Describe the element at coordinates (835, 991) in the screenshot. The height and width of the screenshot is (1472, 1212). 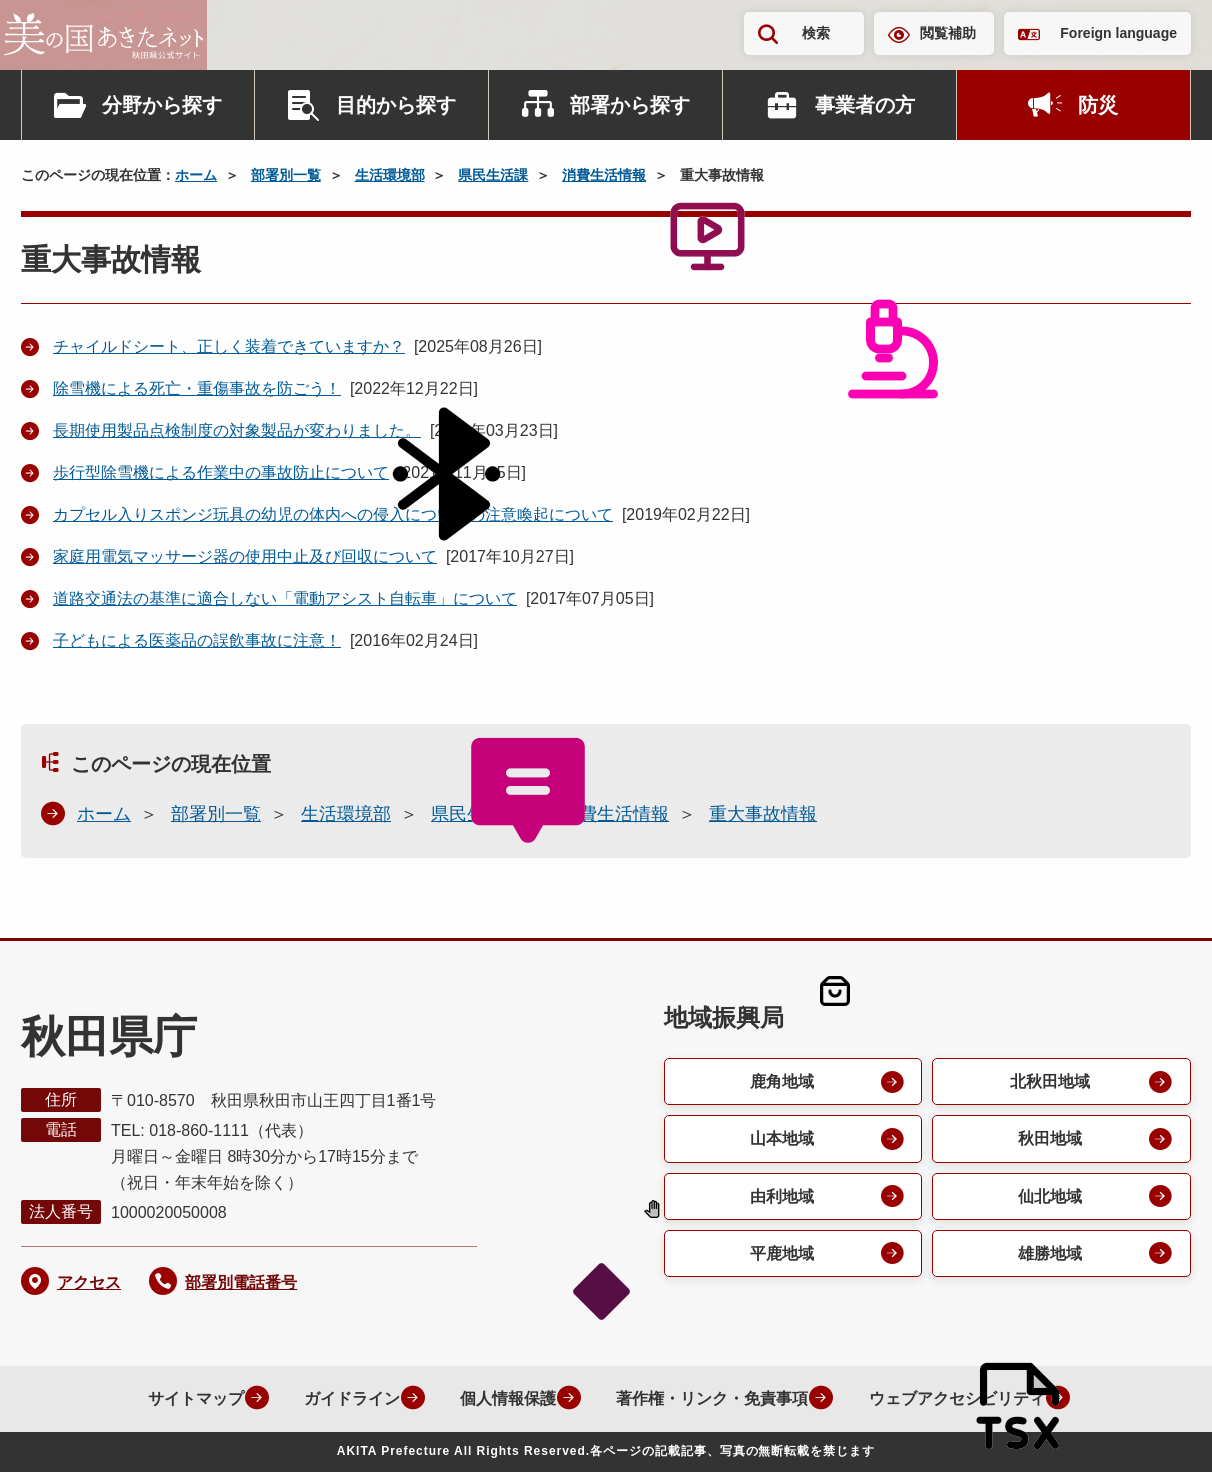
I see `view your shopping bag` at that location.